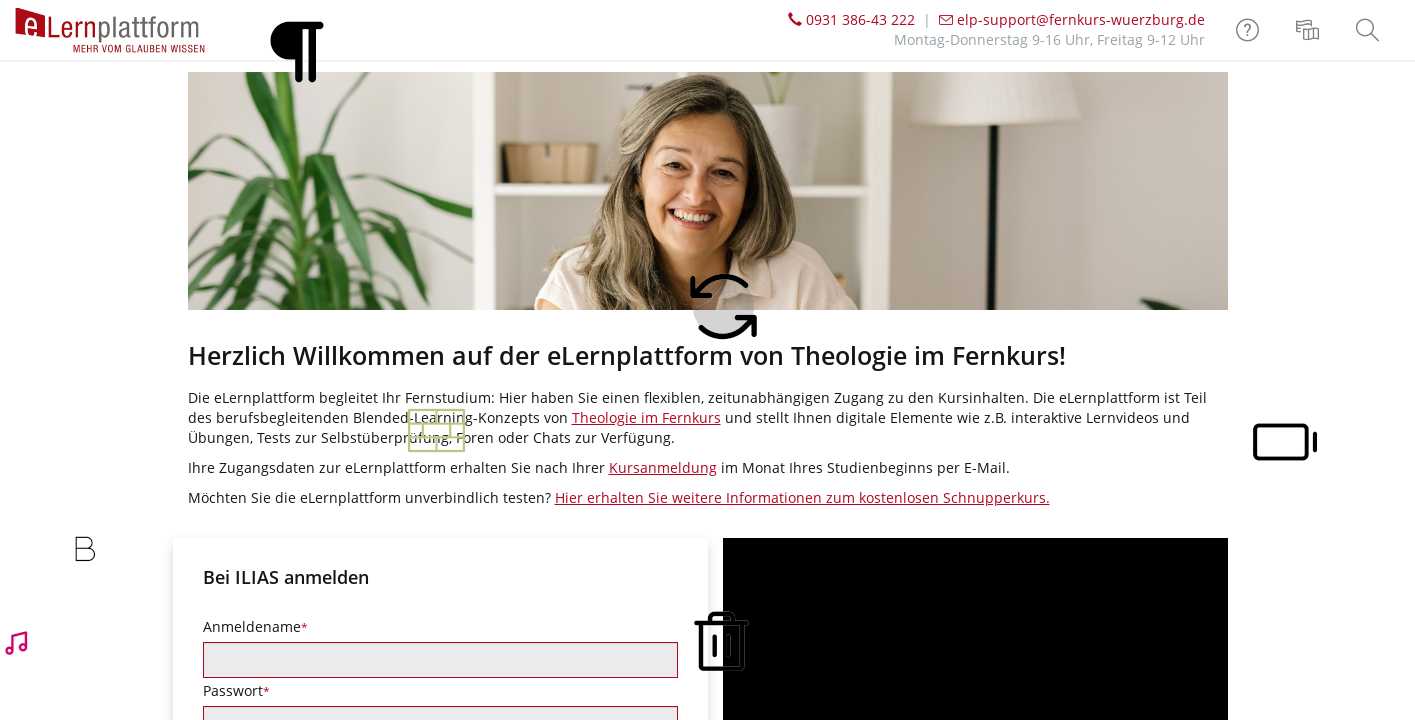 This screenshot has width=1415, height=720. Describe the element at coordinates (721, 643) in the screenshot. I see `delete this item` at that location.